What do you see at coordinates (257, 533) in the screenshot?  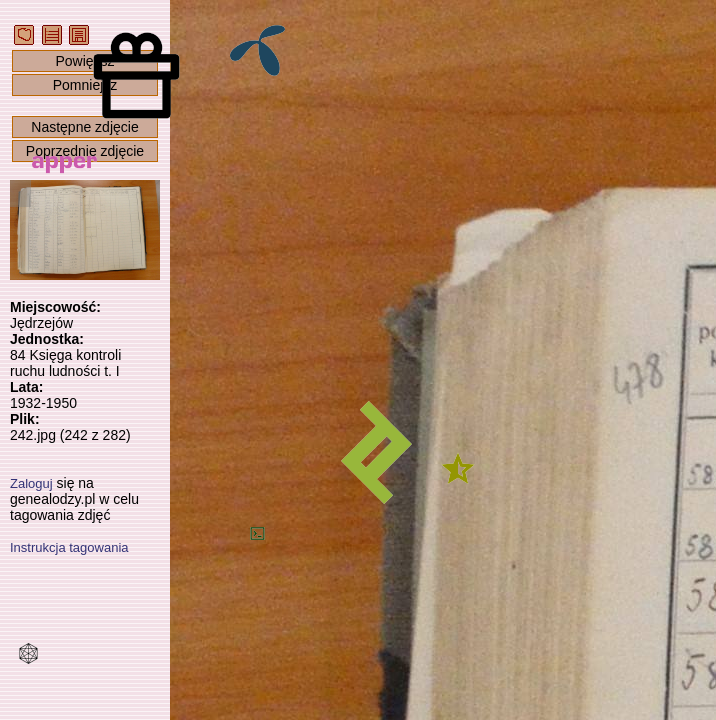 I see `open terminal or command line interface` at bounding box center [257, 533].